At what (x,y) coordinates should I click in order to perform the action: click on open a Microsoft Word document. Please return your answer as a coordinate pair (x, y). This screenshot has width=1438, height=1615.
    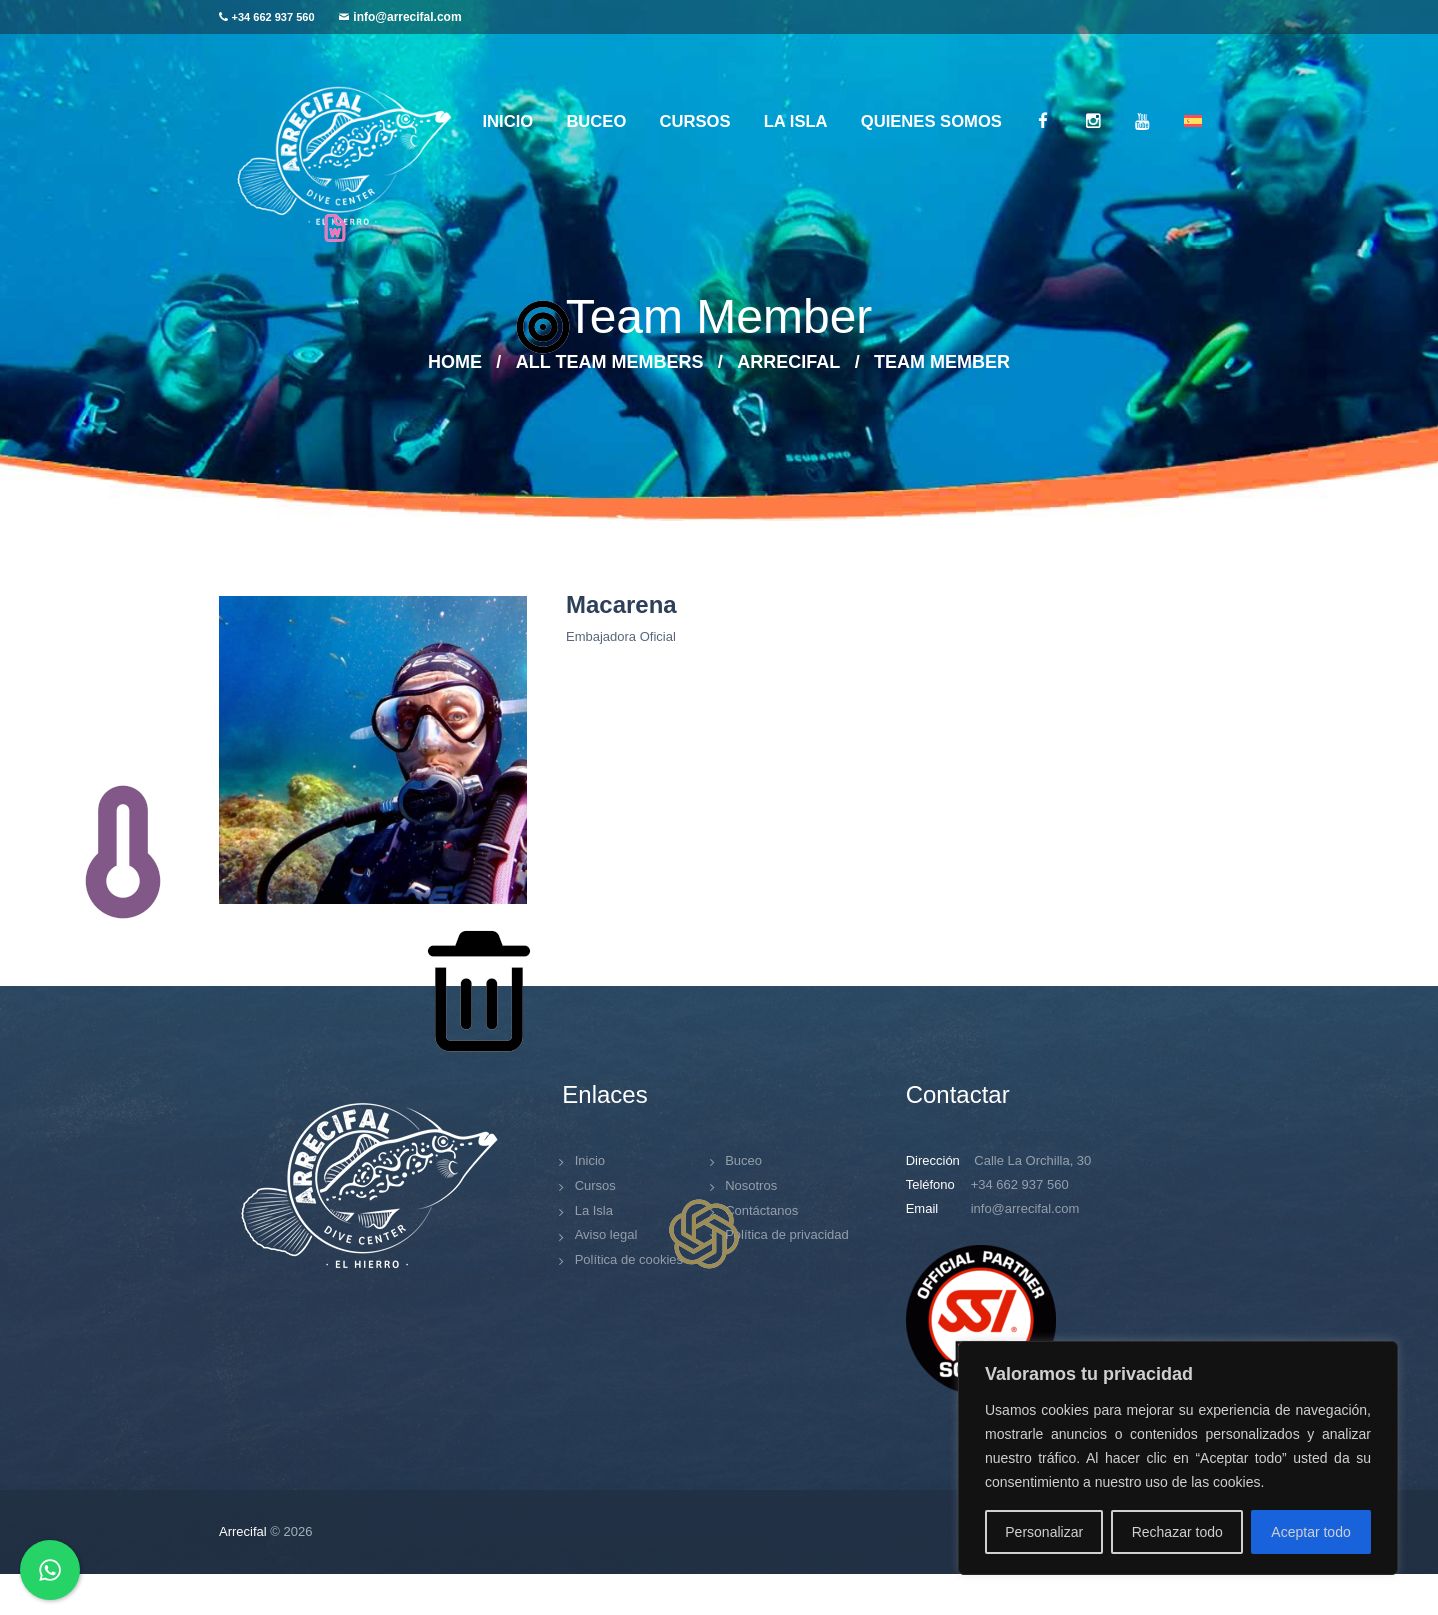
    Looking at the image, I should click on (335, 228).